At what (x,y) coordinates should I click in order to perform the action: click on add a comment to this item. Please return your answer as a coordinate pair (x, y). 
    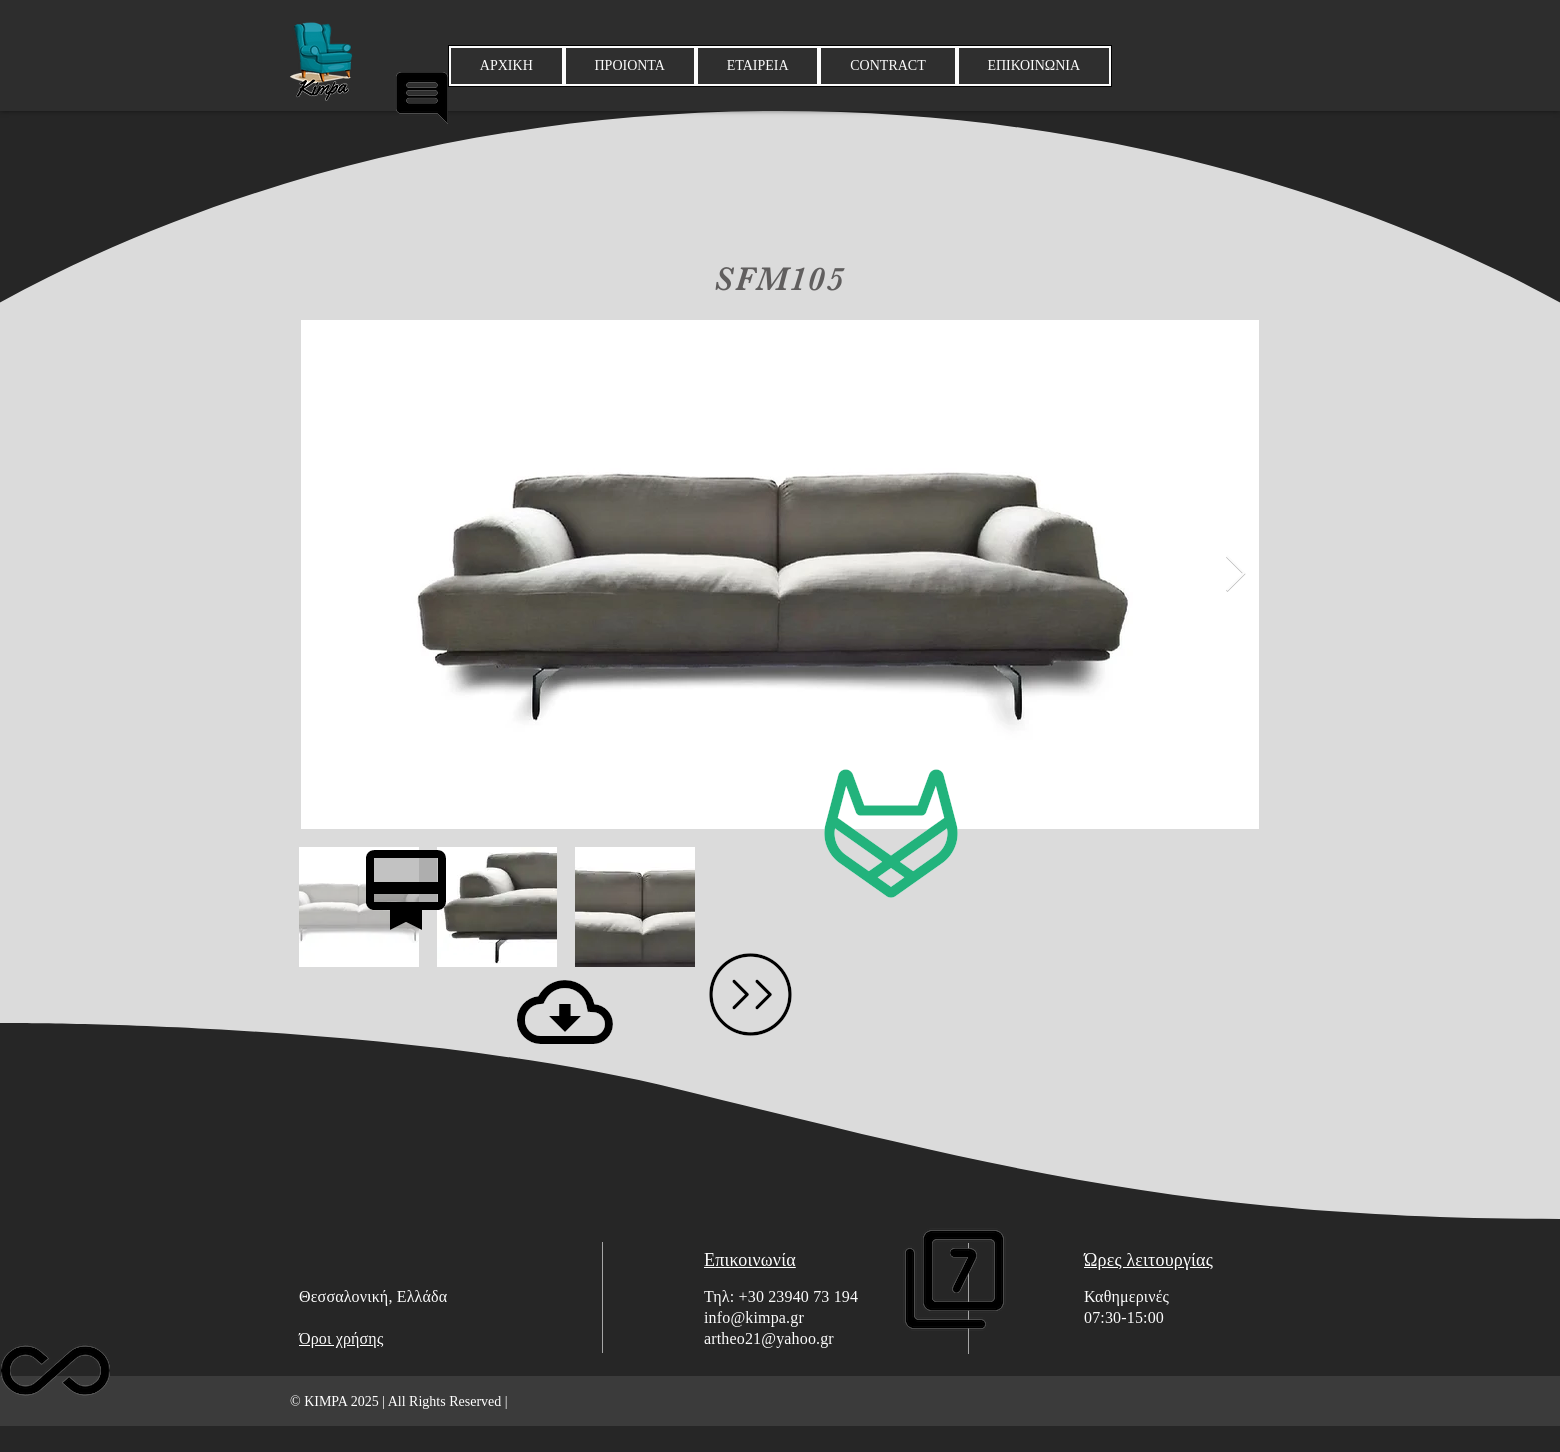
    Looking at the image, I should click on (422, 98).